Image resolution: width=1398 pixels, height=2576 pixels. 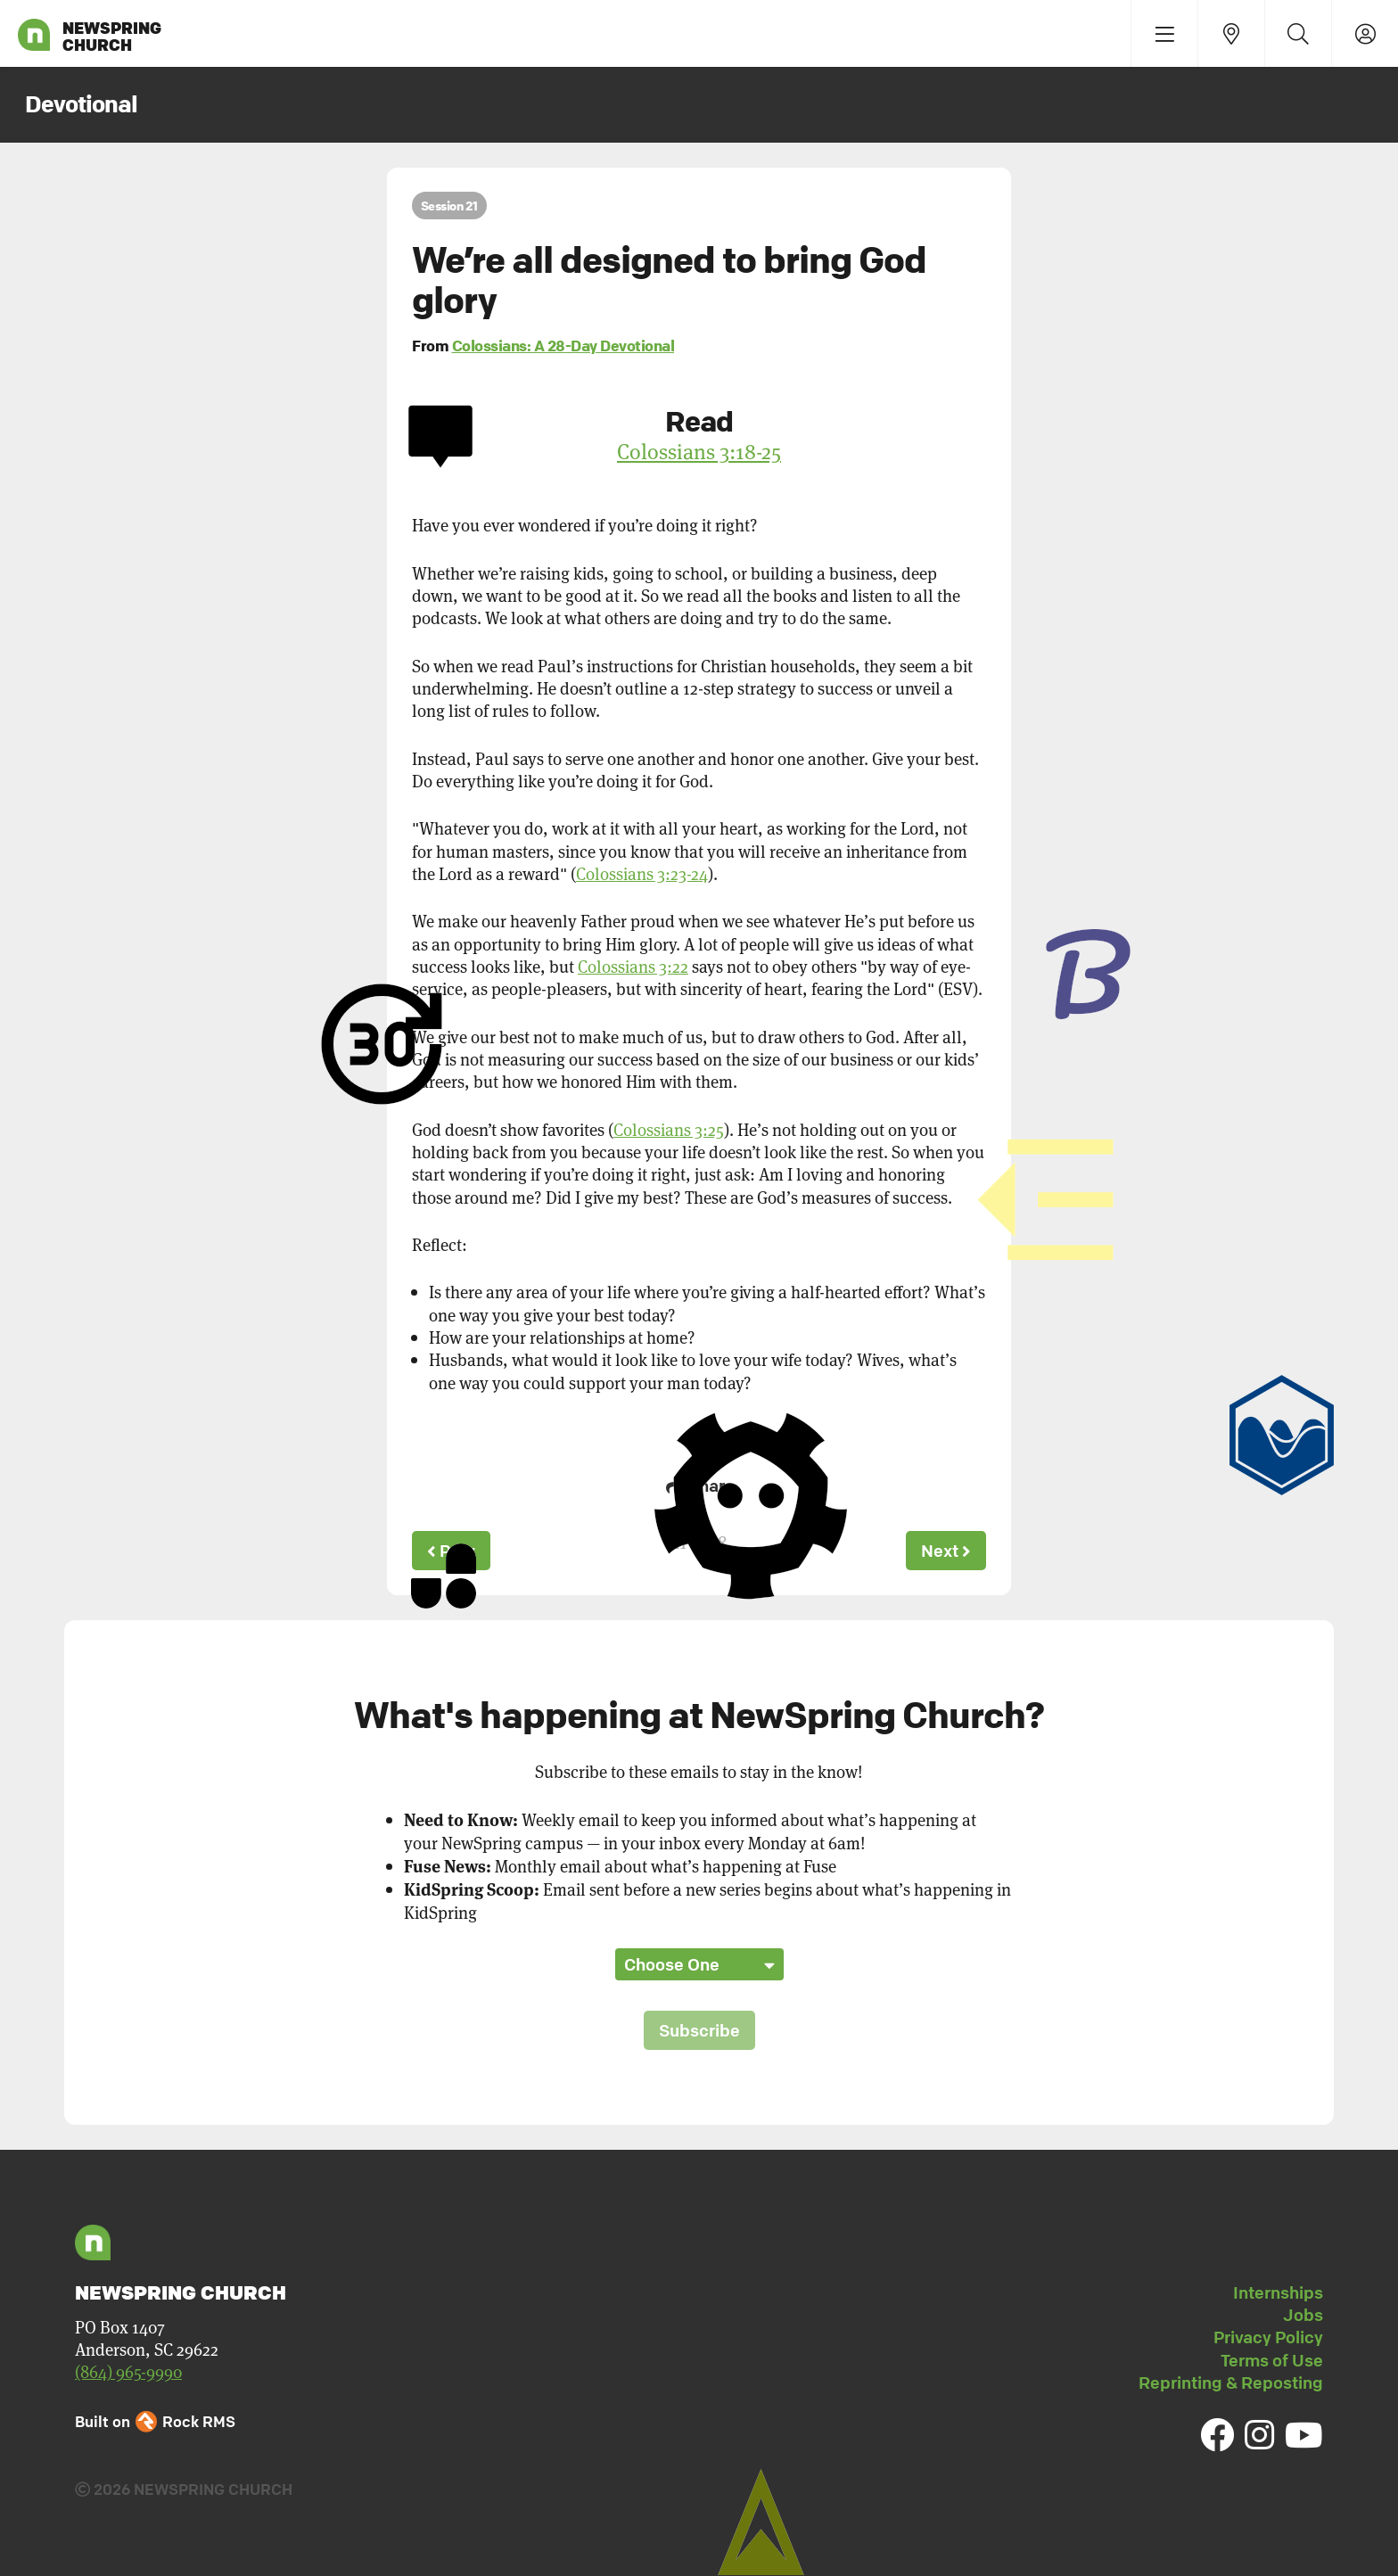 I want to click on chart.js library logo, so click(x=1281, y=1435).